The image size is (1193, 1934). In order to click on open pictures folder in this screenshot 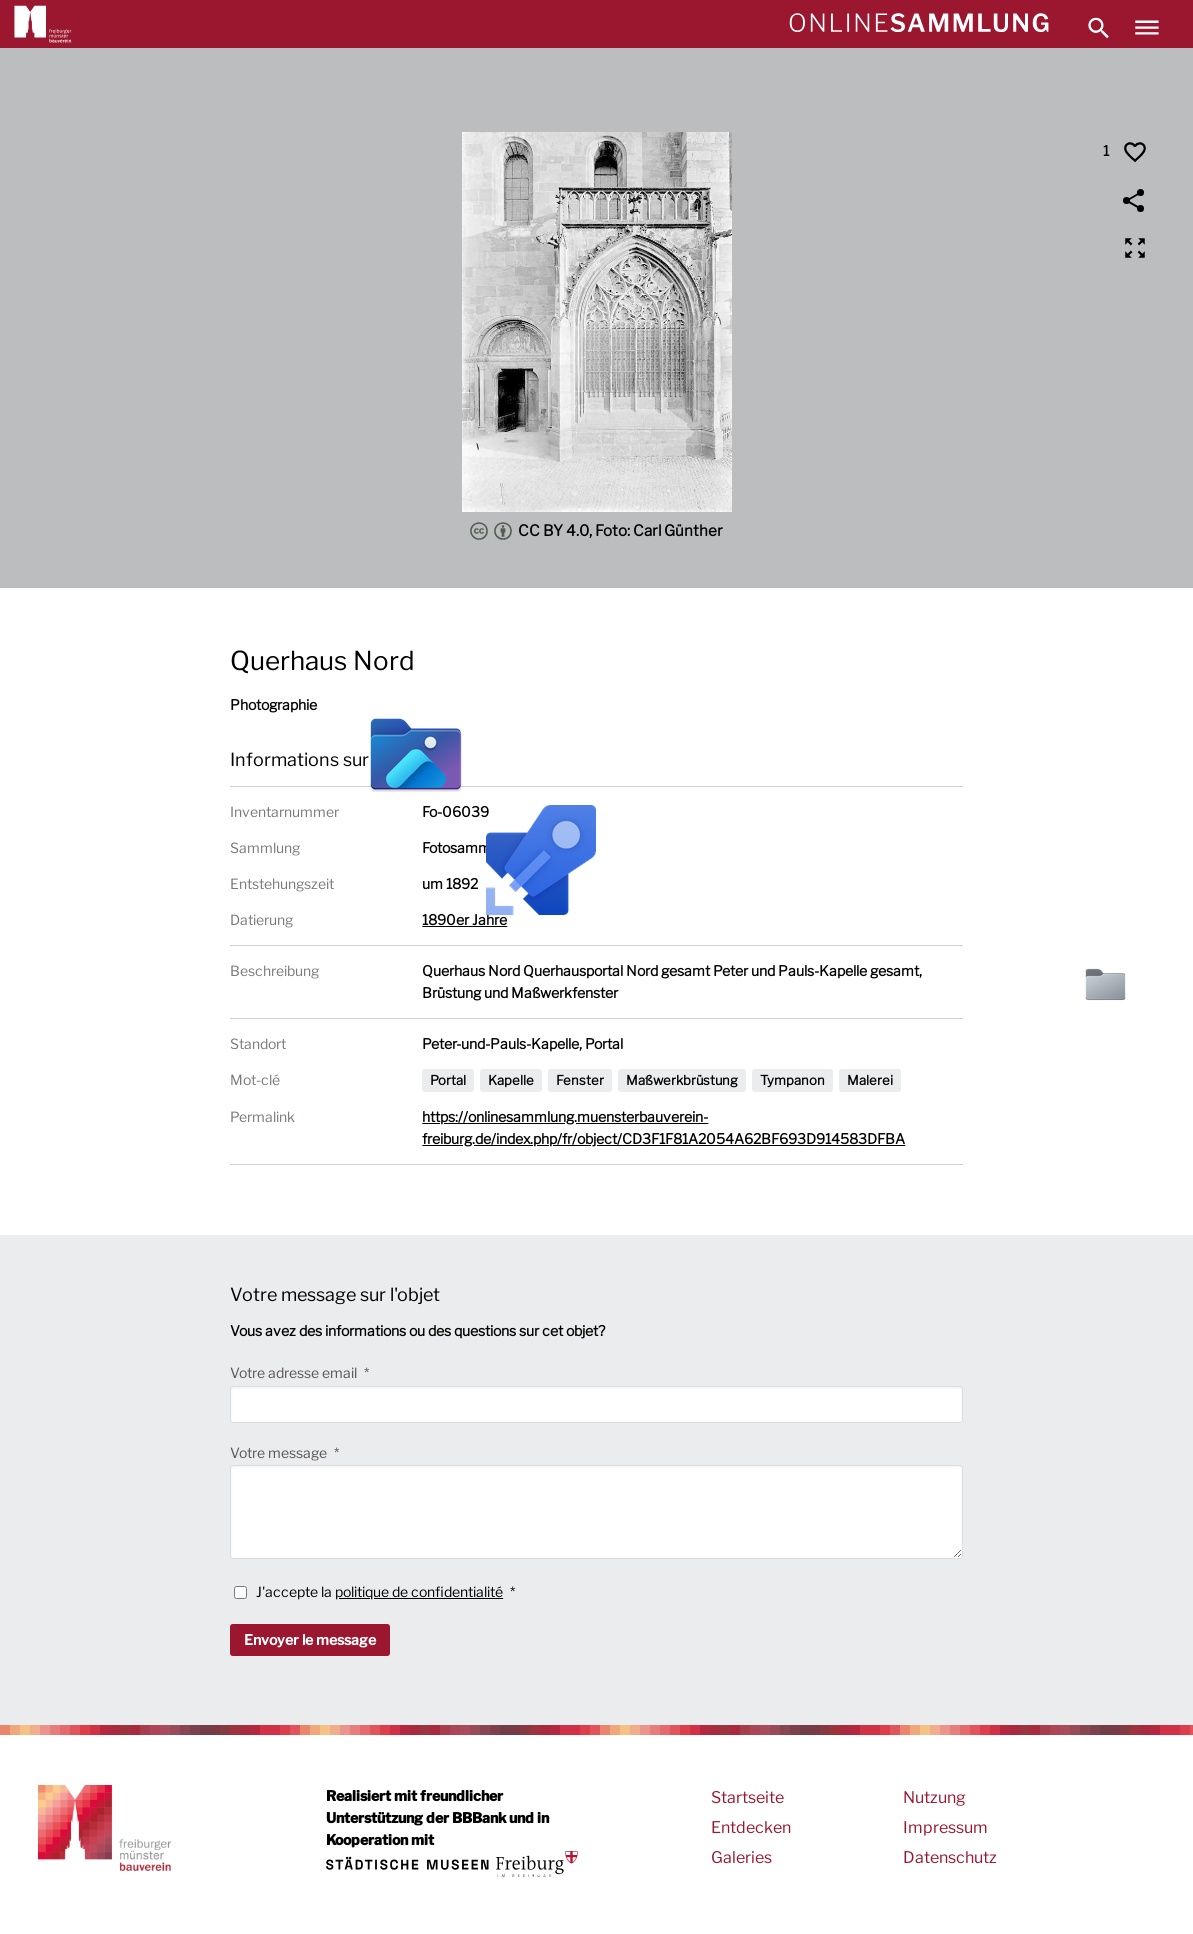, I will do `click(415, 756)`.